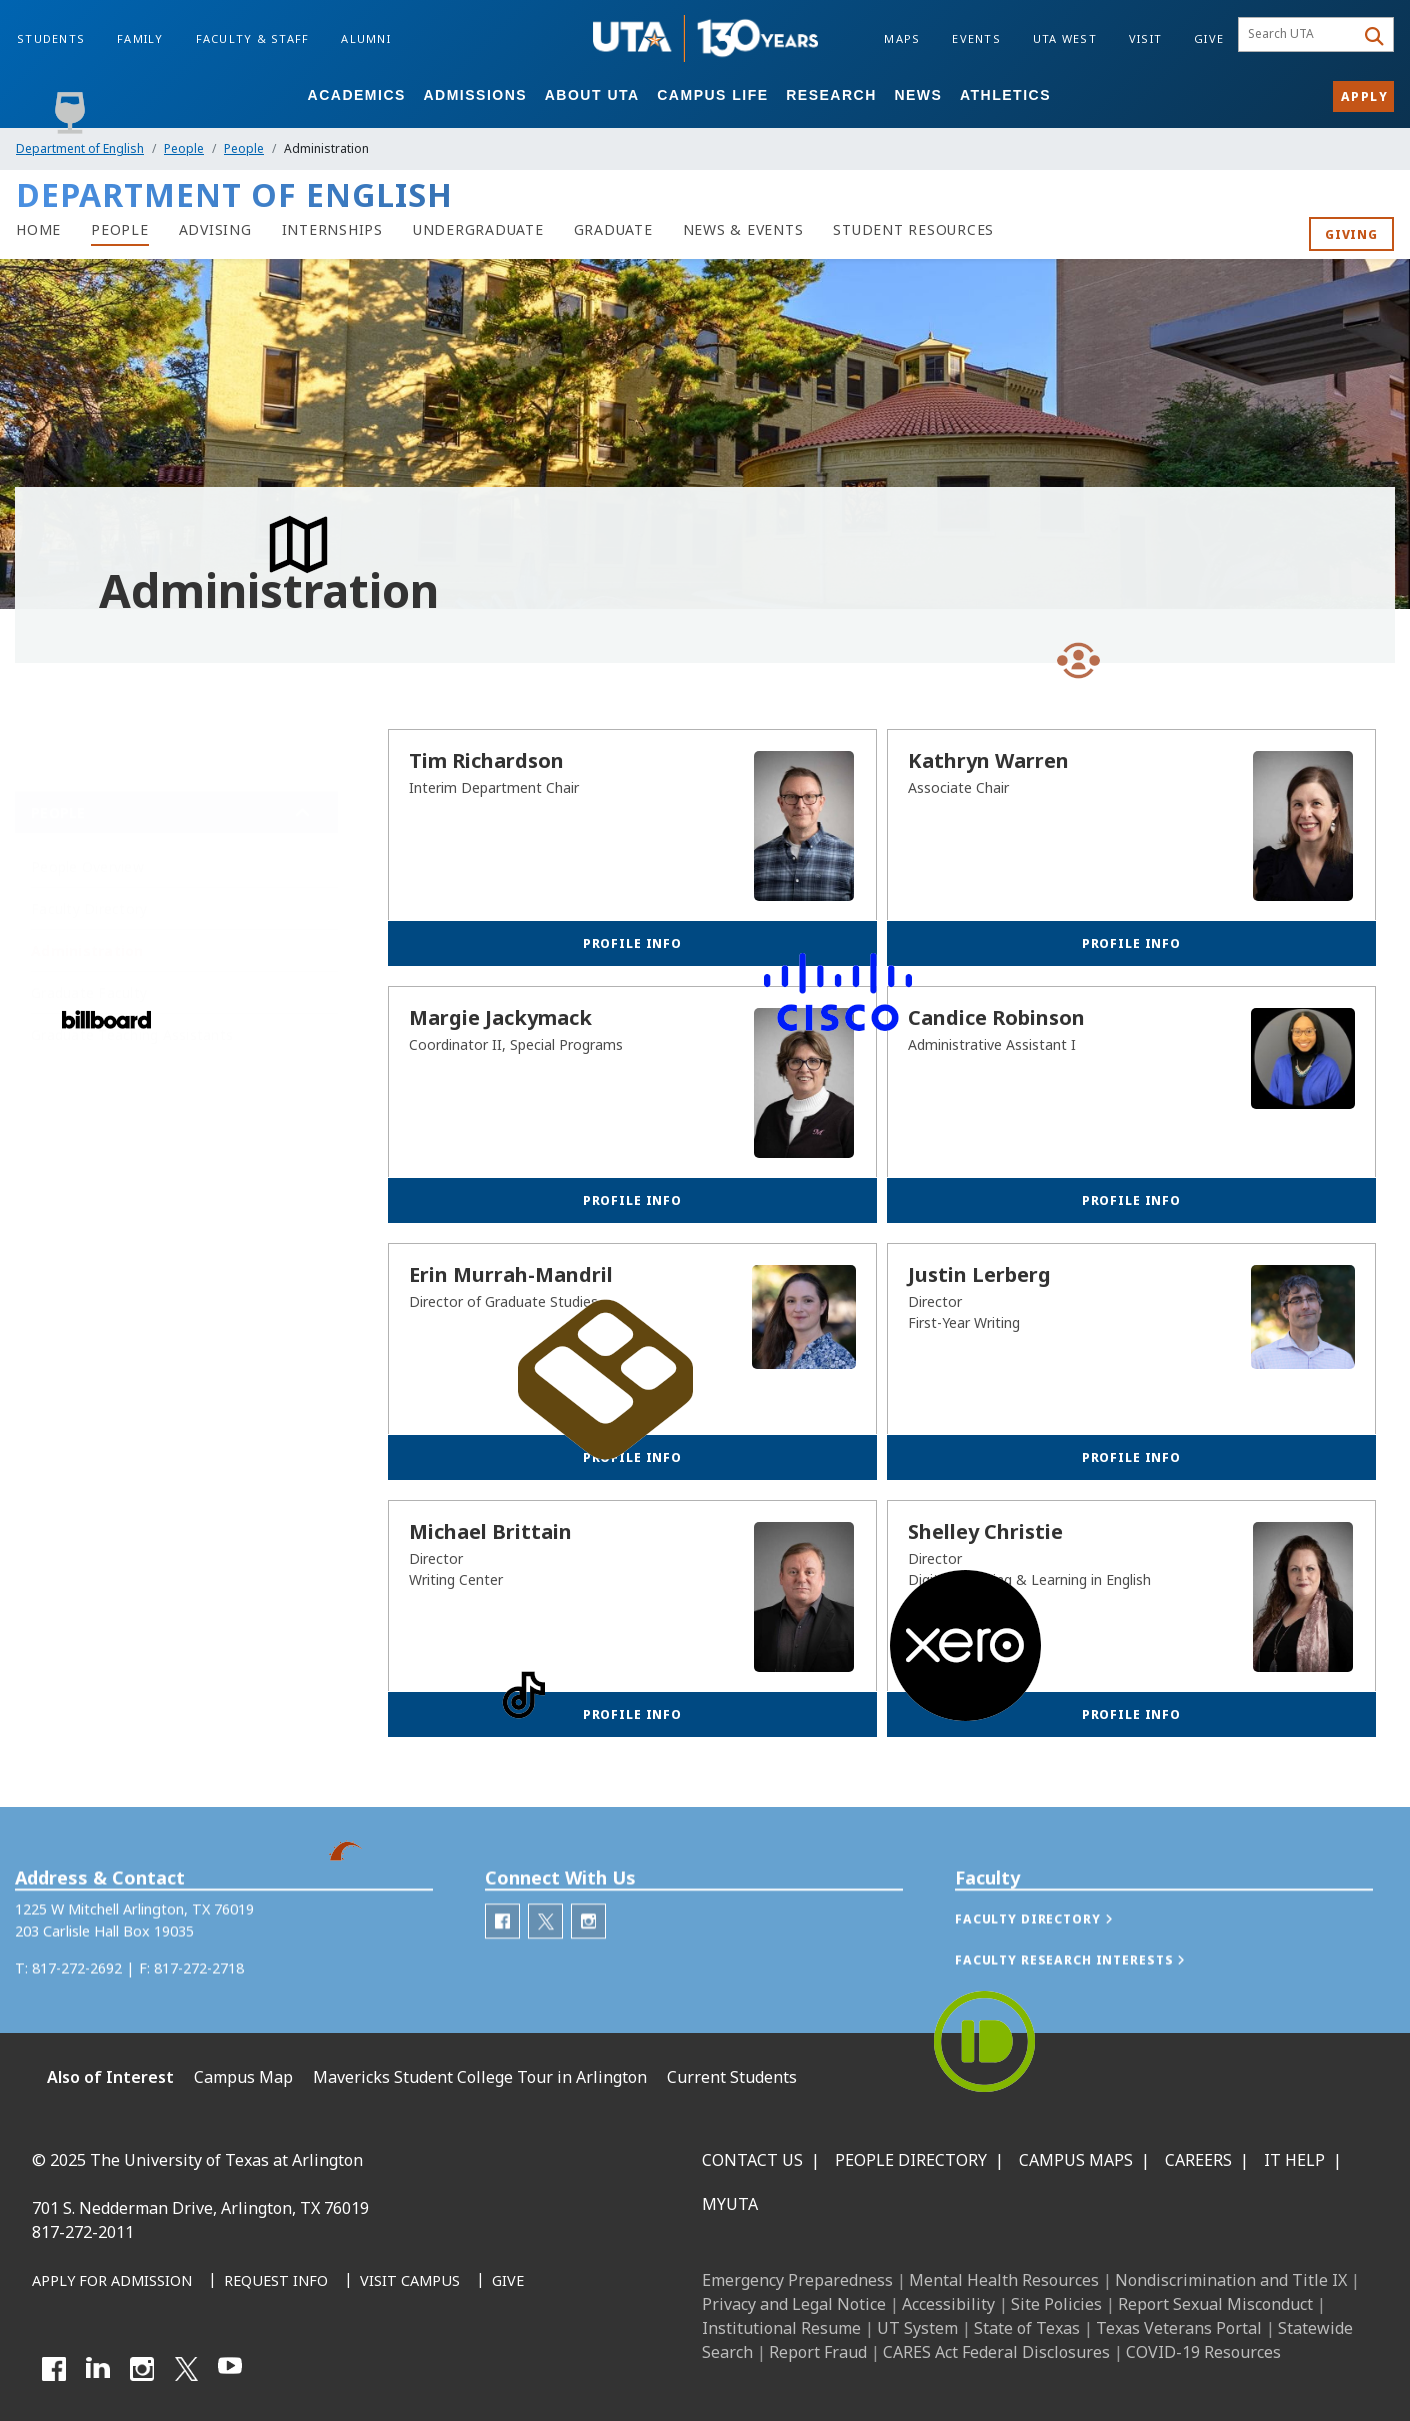  What do you see at coordinates (70, 113) in the screenshot?
I see `view wine or beverage menu` at bounding box center [70, 113].